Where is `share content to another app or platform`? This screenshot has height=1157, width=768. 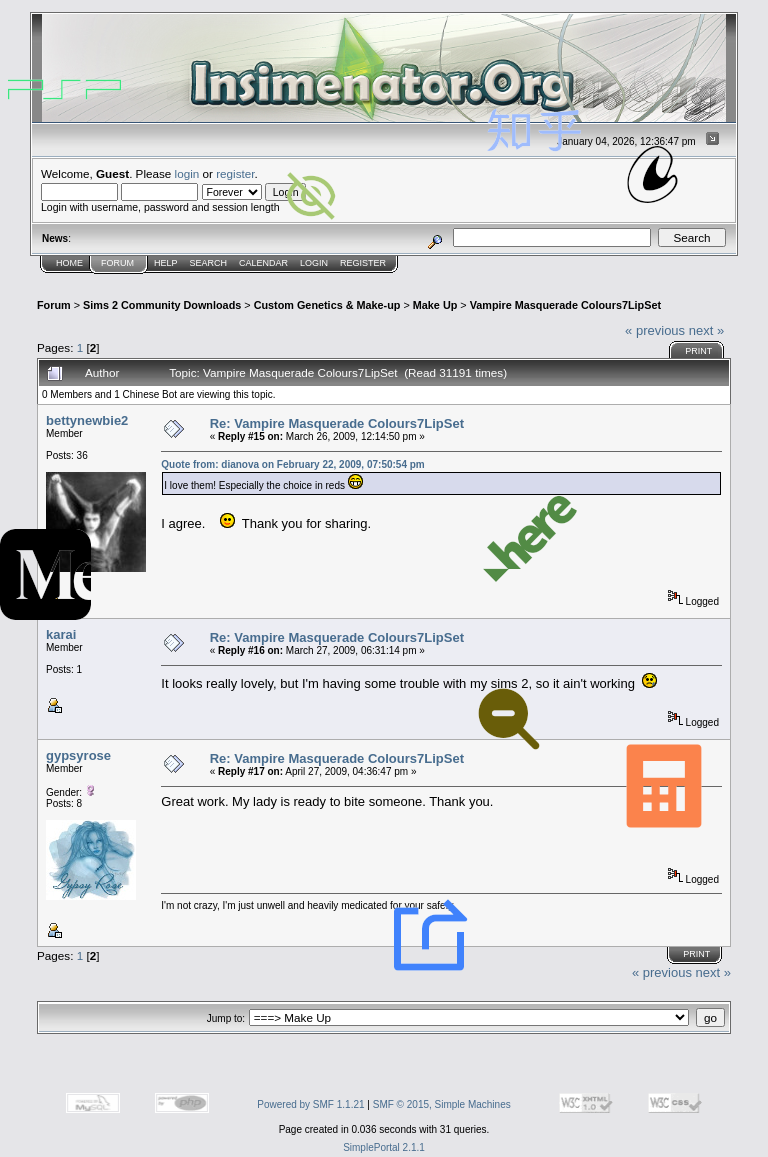 share content to another app or platform is located at coordinates (429, 939).